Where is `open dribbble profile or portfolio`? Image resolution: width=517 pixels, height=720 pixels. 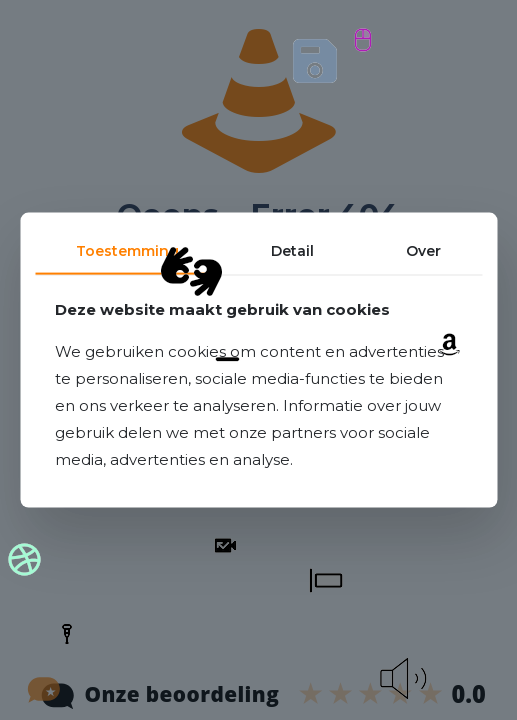
open dribbble profile or portfolio is located at coordinates (24, 559).